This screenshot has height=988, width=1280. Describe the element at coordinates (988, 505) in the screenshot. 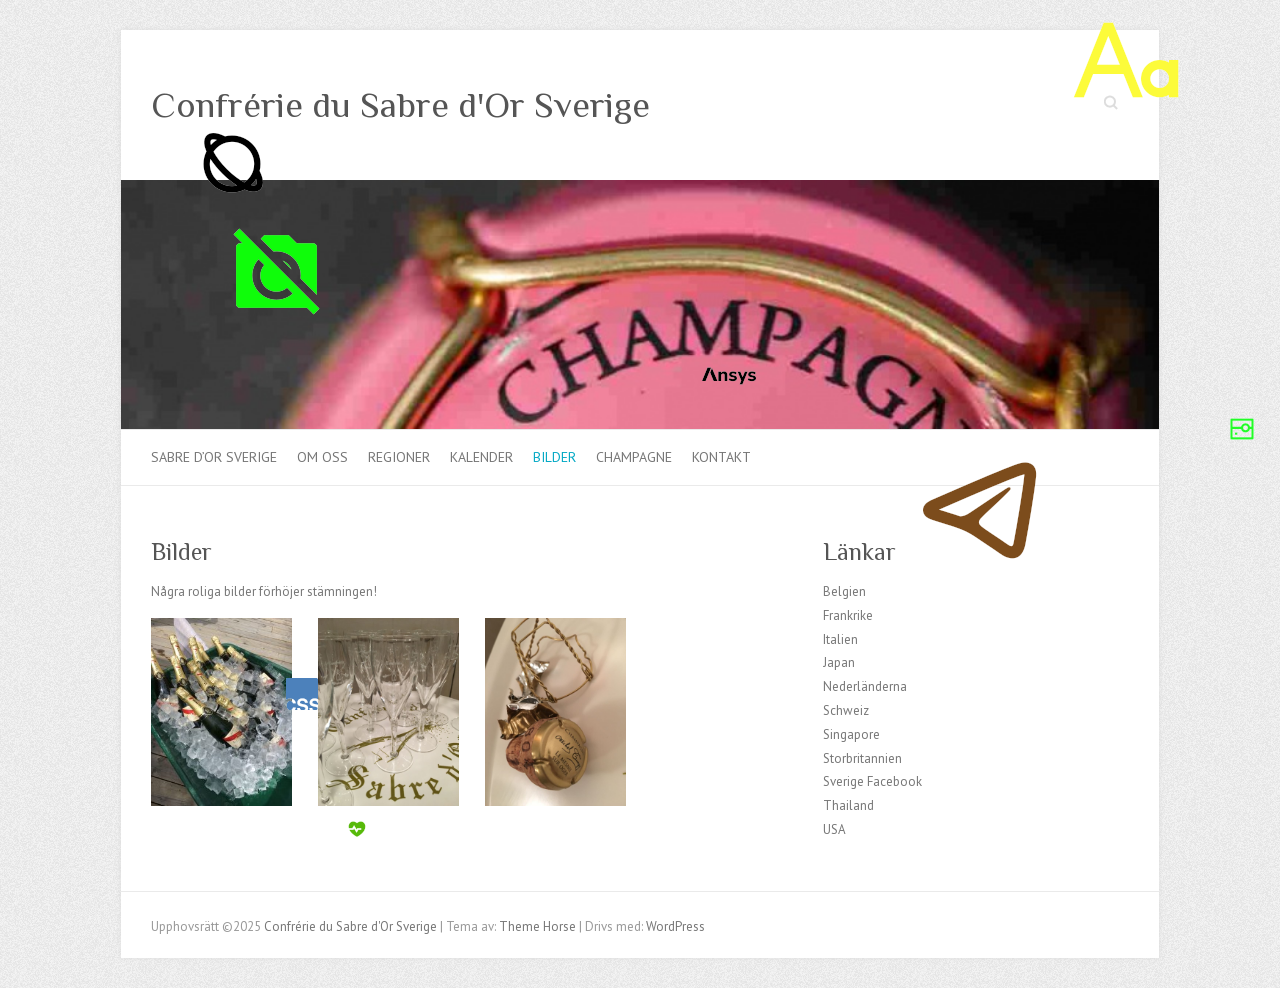

I see `open telegram messaging app` at that location.